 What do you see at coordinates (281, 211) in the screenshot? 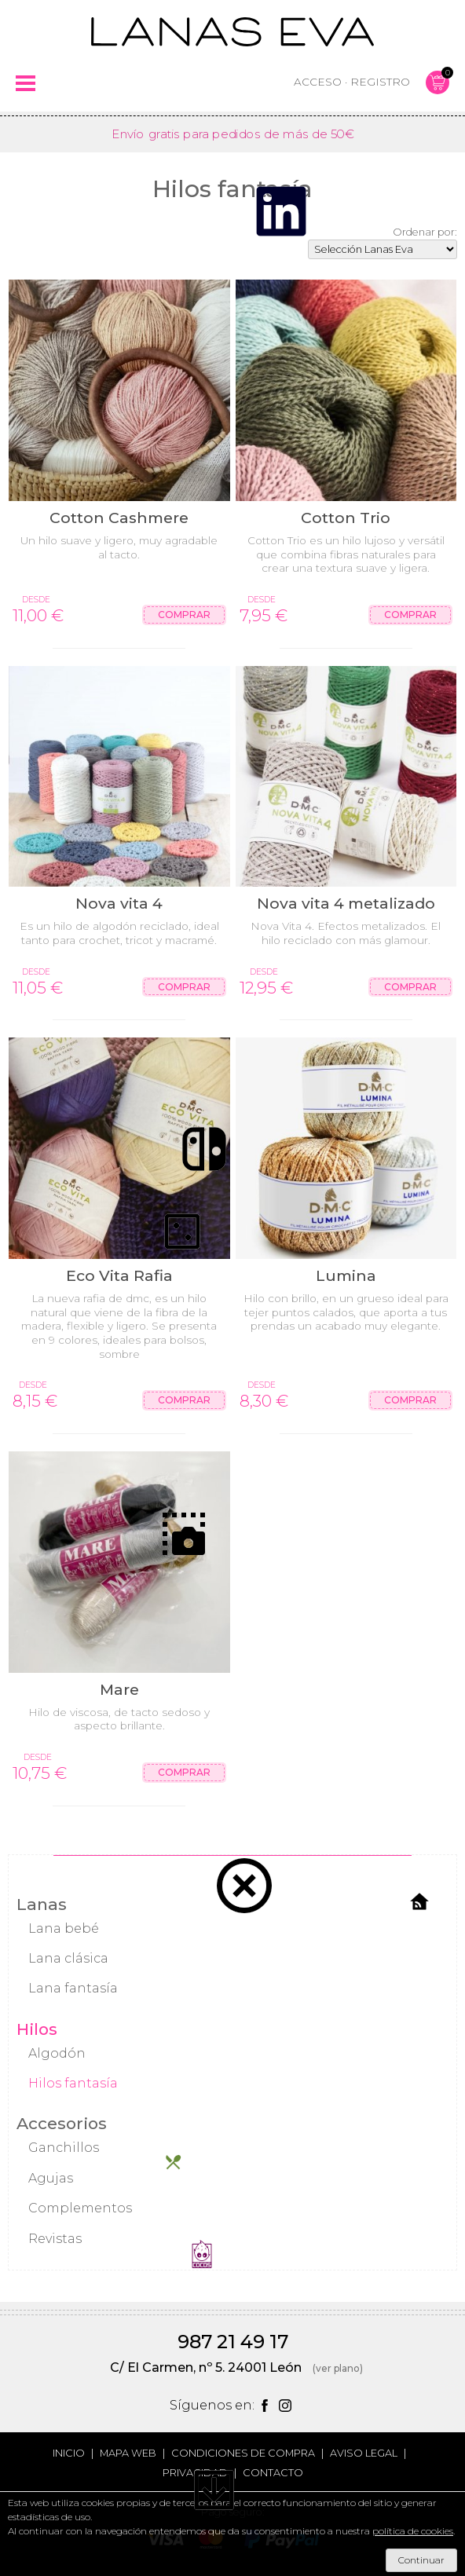
I see `open LinkedIn profile` at bounding box center [281, 211].